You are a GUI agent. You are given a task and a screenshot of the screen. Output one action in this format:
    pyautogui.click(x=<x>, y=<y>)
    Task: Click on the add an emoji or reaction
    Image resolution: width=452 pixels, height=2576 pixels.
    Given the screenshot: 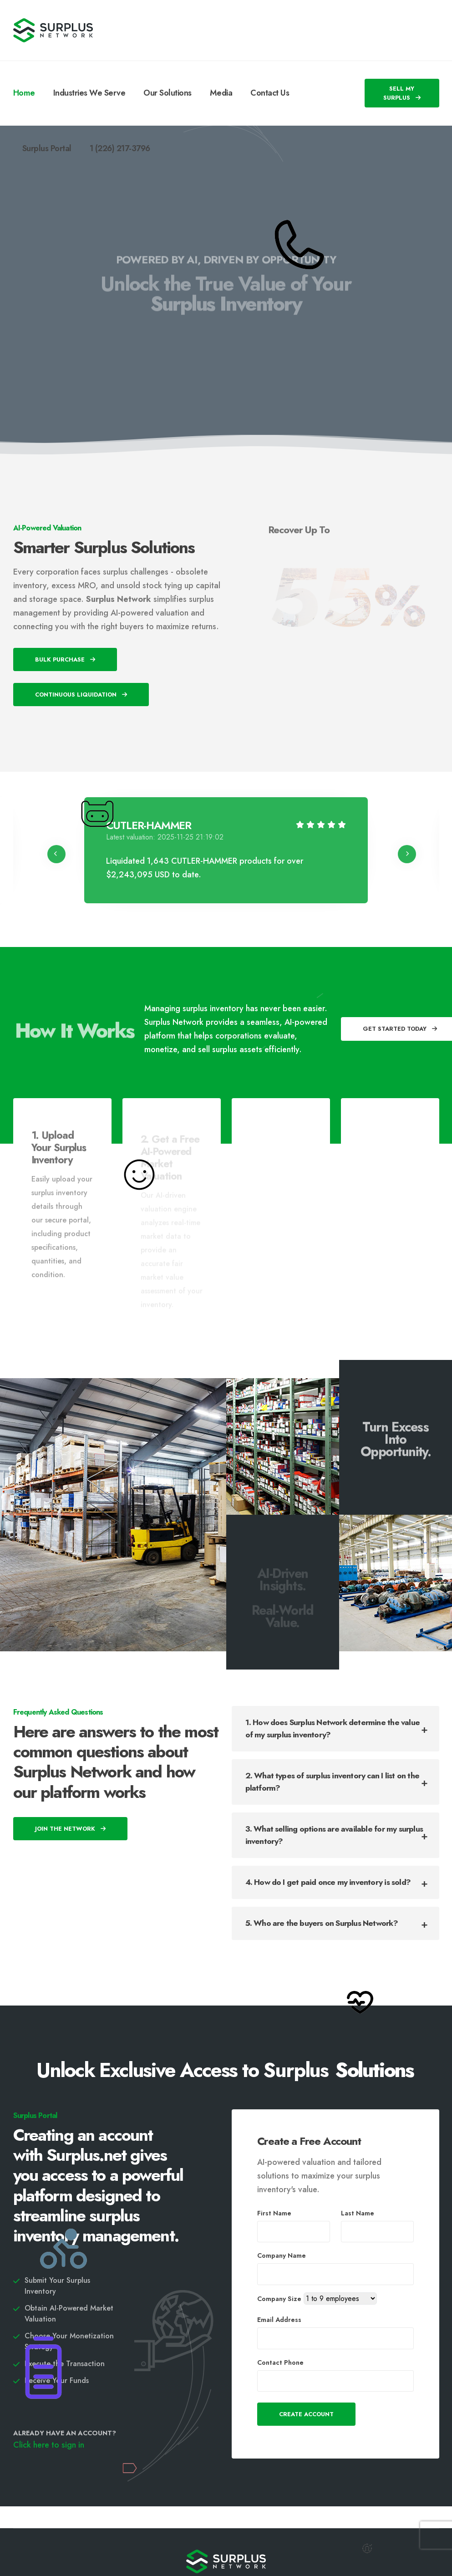 What is the action you would take?
    pyautogui.click(x=139, y=1175)
    